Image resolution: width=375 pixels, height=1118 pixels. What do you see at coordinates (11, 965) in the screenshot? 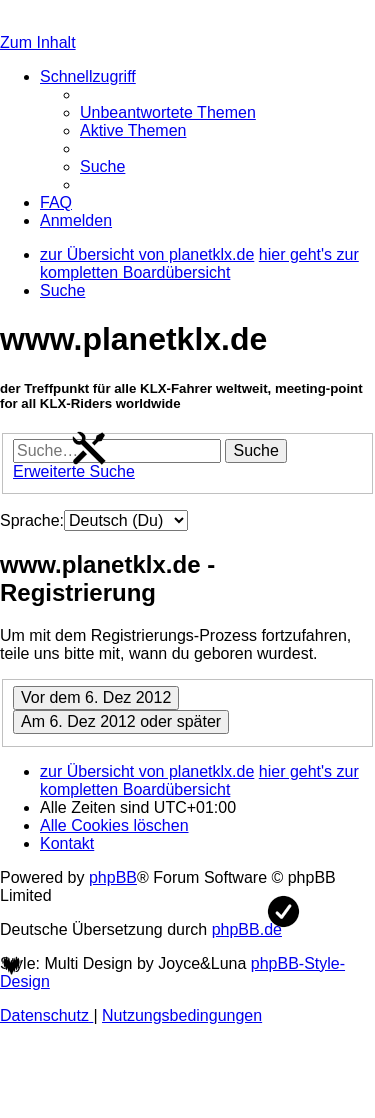
I see `open deezer music streaming app` at bounding box center [11, 965].